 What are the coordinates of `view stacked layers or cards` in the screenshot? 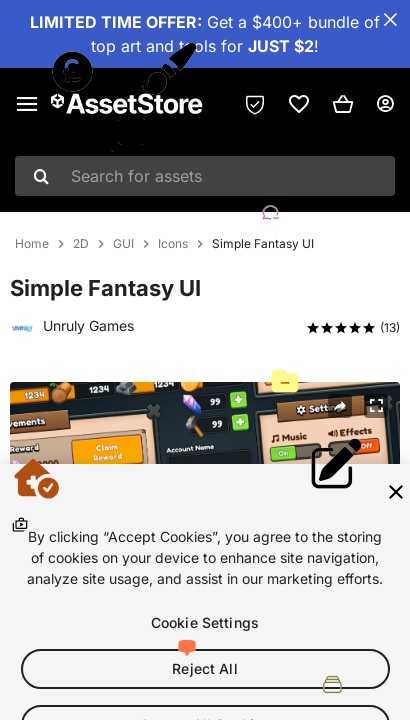 It's located at (332, 684).